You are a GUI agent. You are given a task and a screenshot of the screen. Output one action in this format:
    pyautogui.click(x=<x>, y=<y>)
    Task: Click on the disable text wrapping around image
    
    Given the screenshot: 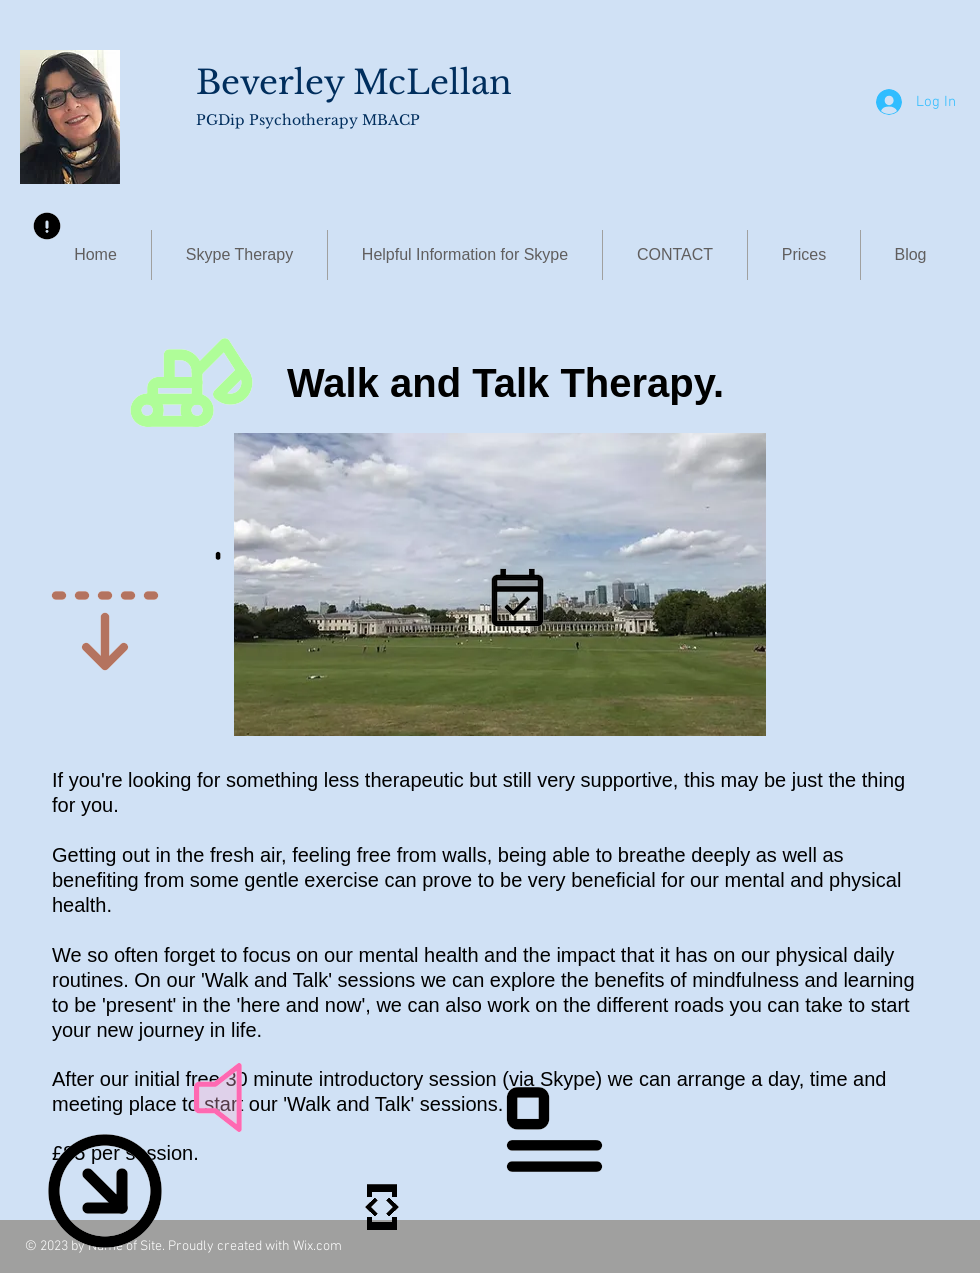 What is the action you would take?
    pyautogui.click(x=554, y=1129)
    